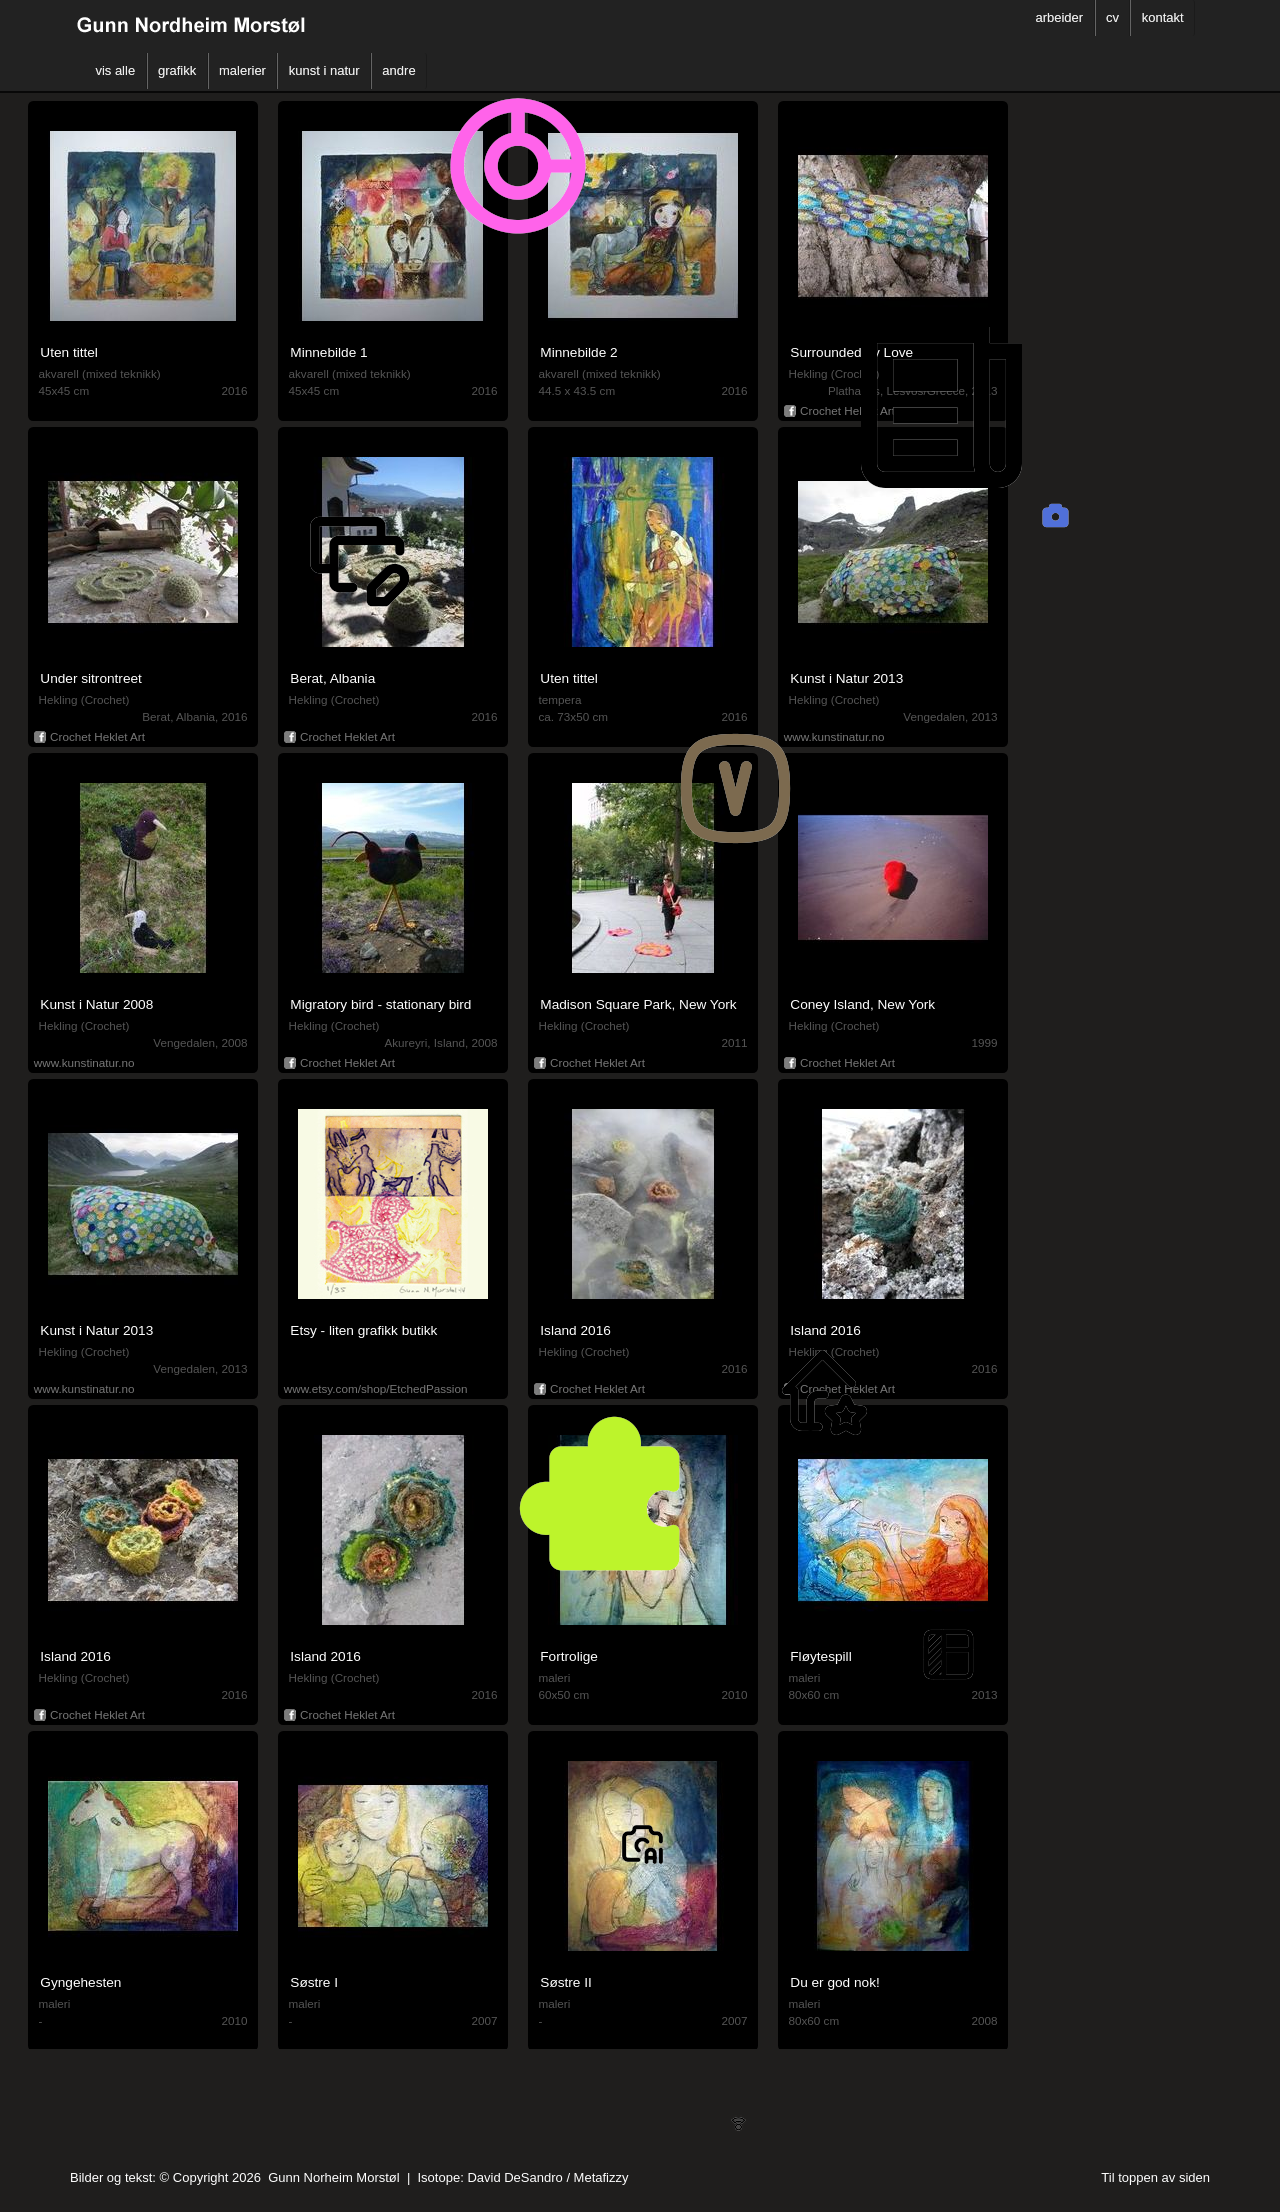 Image resolution: width=1280 pixels, height=2212 pixels. What do you see at coordinates (357, 554) in the screenshot?
I see `edit payment or cash transaction details` at bounding box center [357, 554].